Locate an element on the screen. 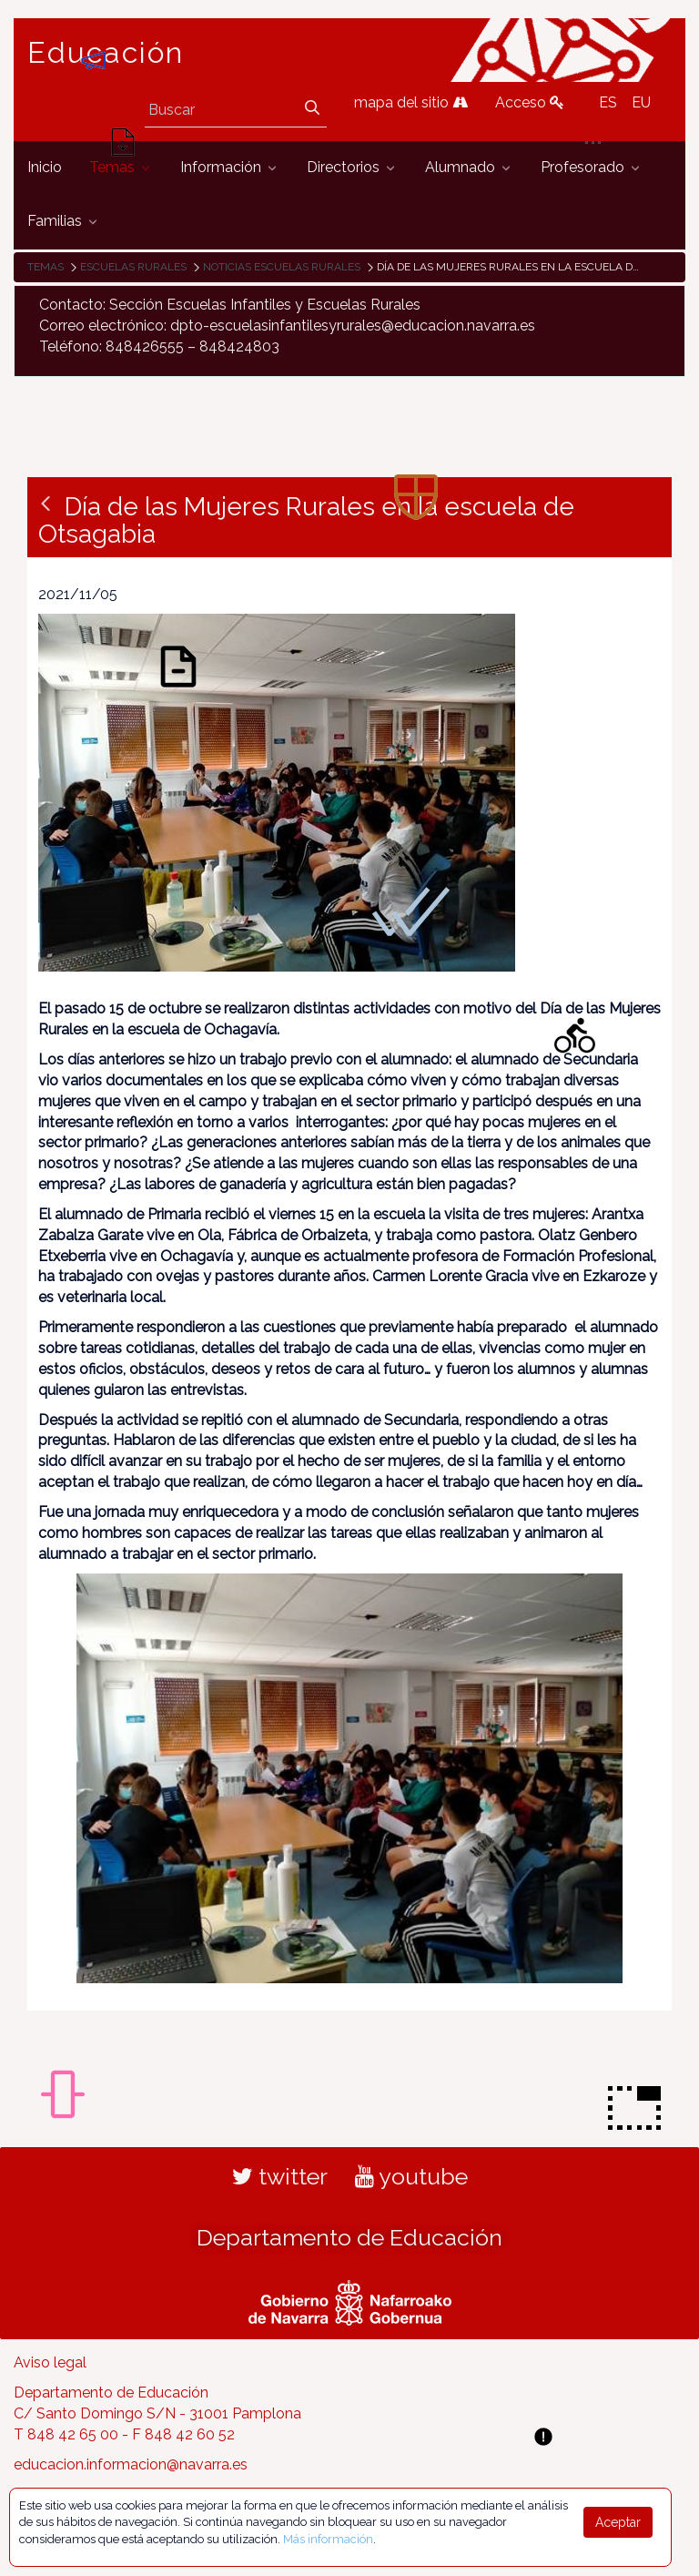  get cycling directions is located at coordinates (574, 1035).